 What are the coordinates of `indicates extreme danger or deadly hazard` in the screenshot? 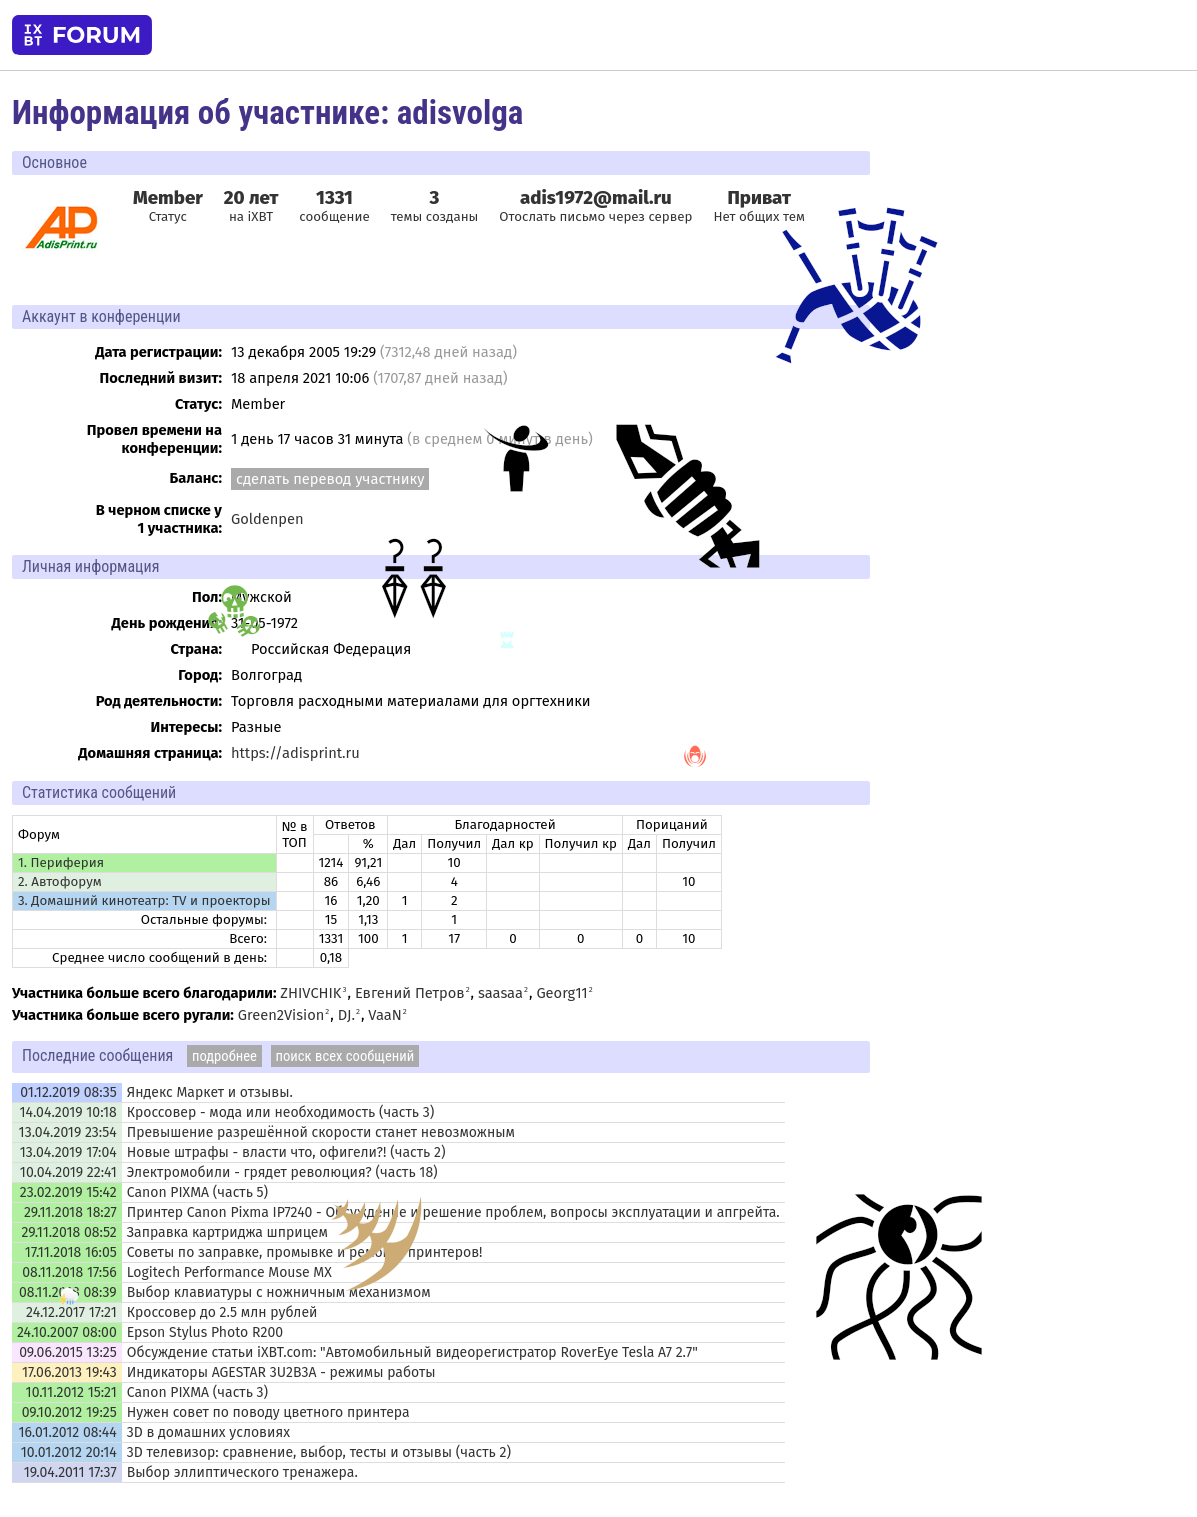 It's located at (234, 611).